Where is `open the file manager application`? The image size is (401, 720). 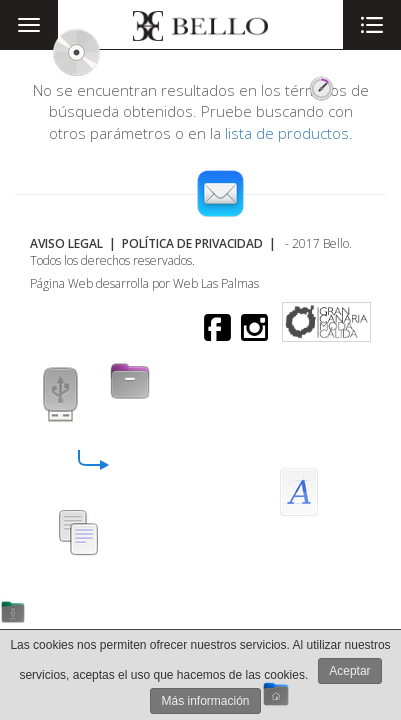 open the file manager application is located at coordinates (130, 381).